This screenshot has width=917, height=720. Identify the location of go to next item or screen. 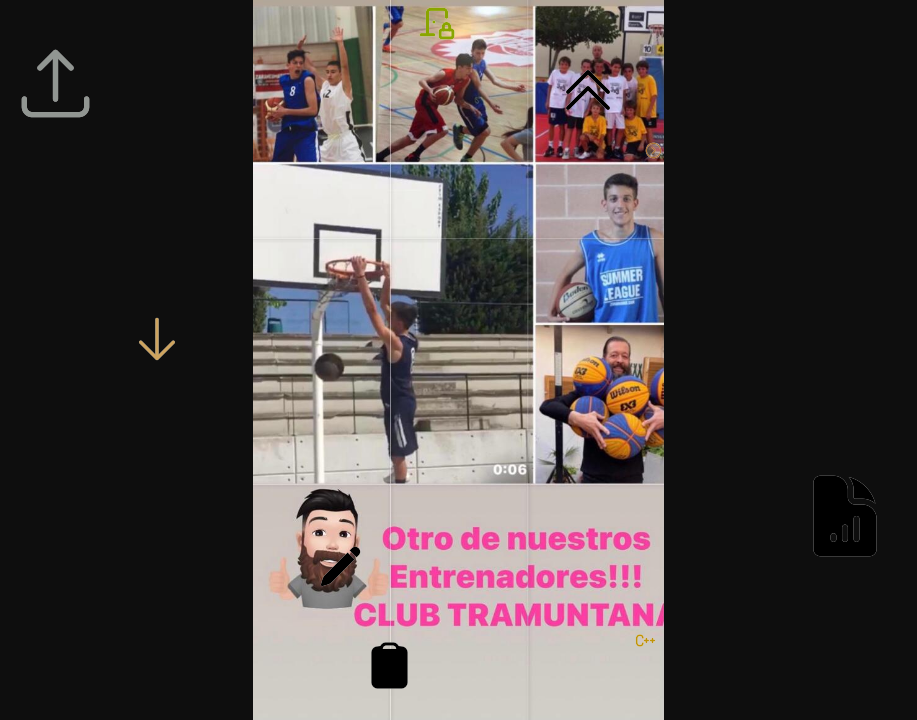
(653, 150).